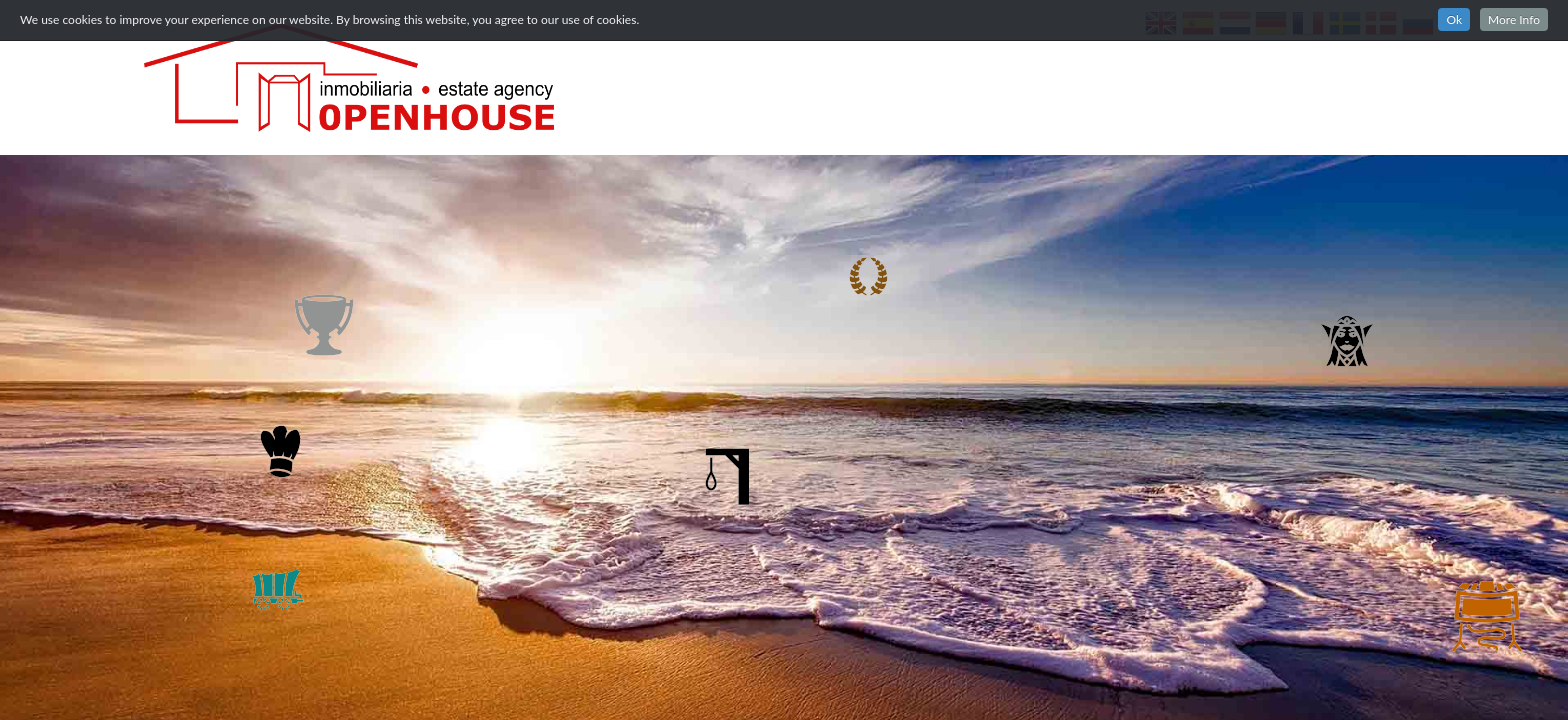  I want to click on indicates achievement or award earned, so click(868, 276).